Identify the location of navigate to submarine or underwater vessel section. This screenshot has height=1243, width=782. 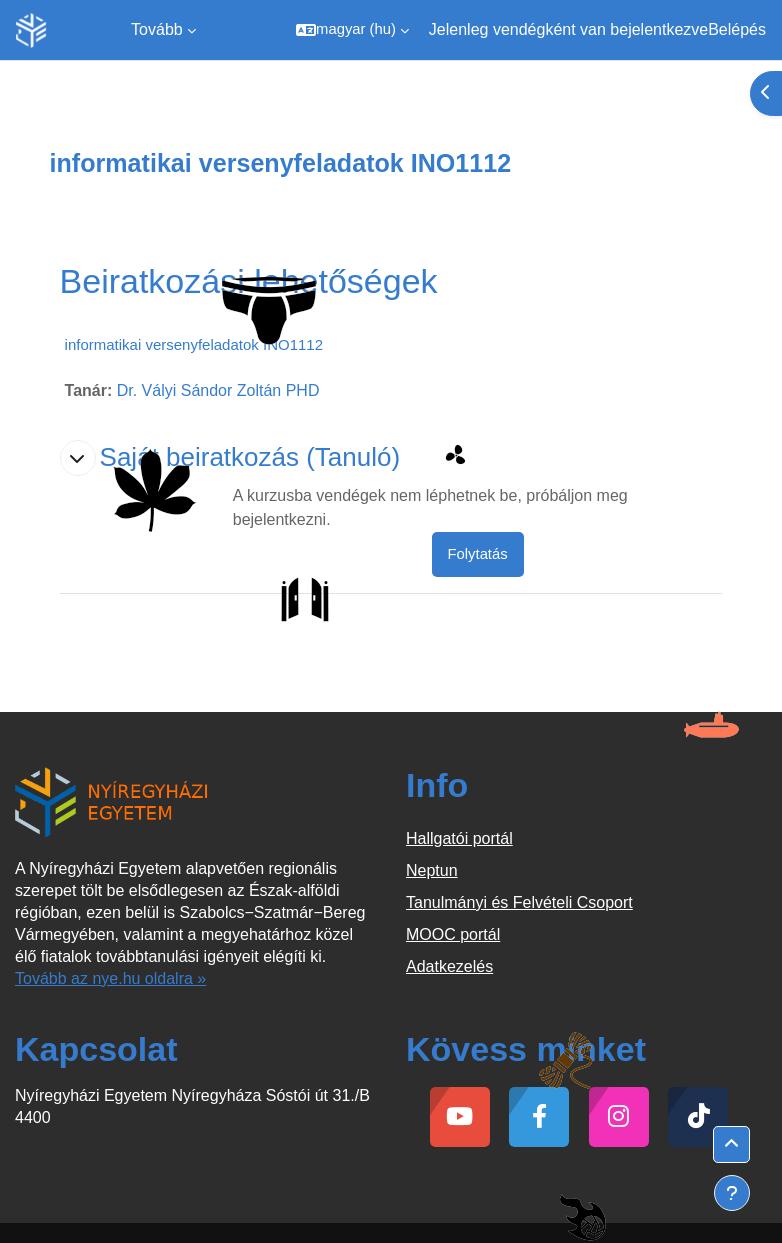
(711, 724).